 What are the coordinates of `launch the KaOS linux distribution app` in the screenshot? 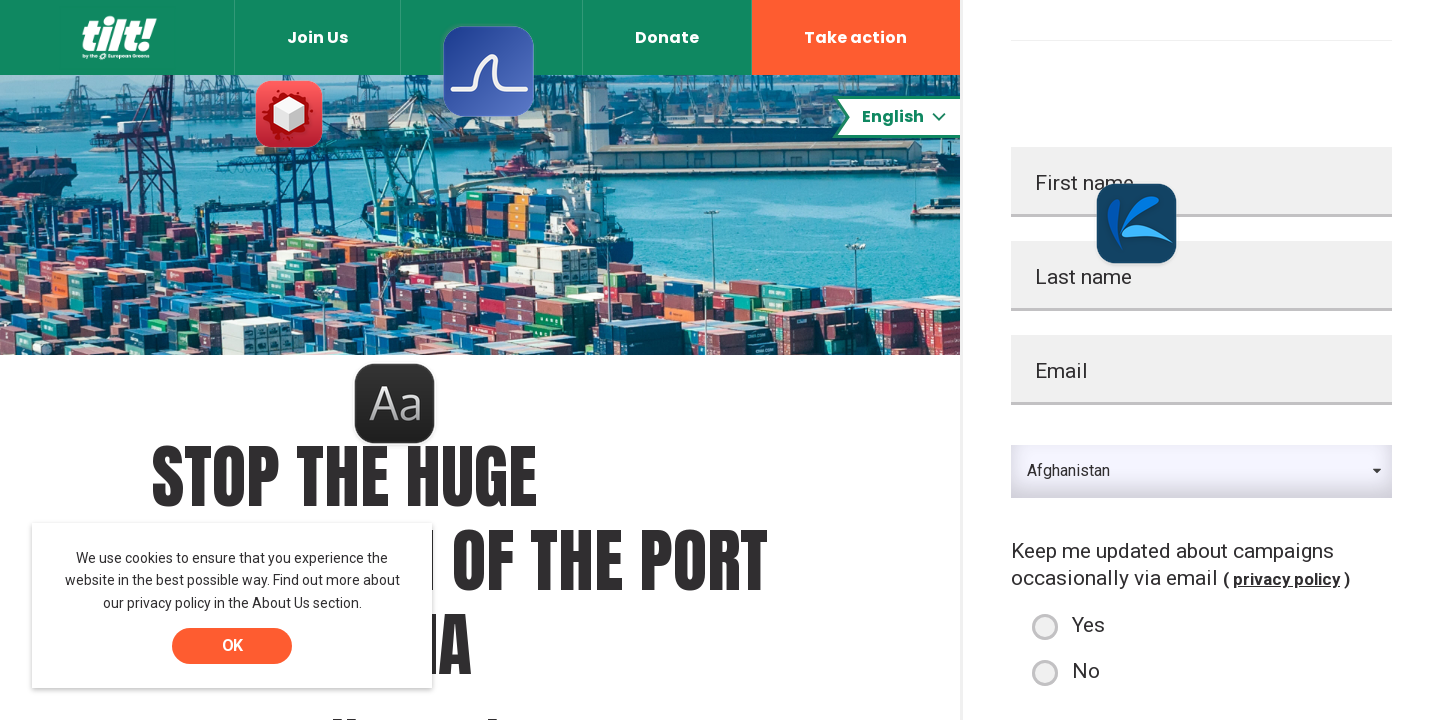 It's located at (1136, 223).